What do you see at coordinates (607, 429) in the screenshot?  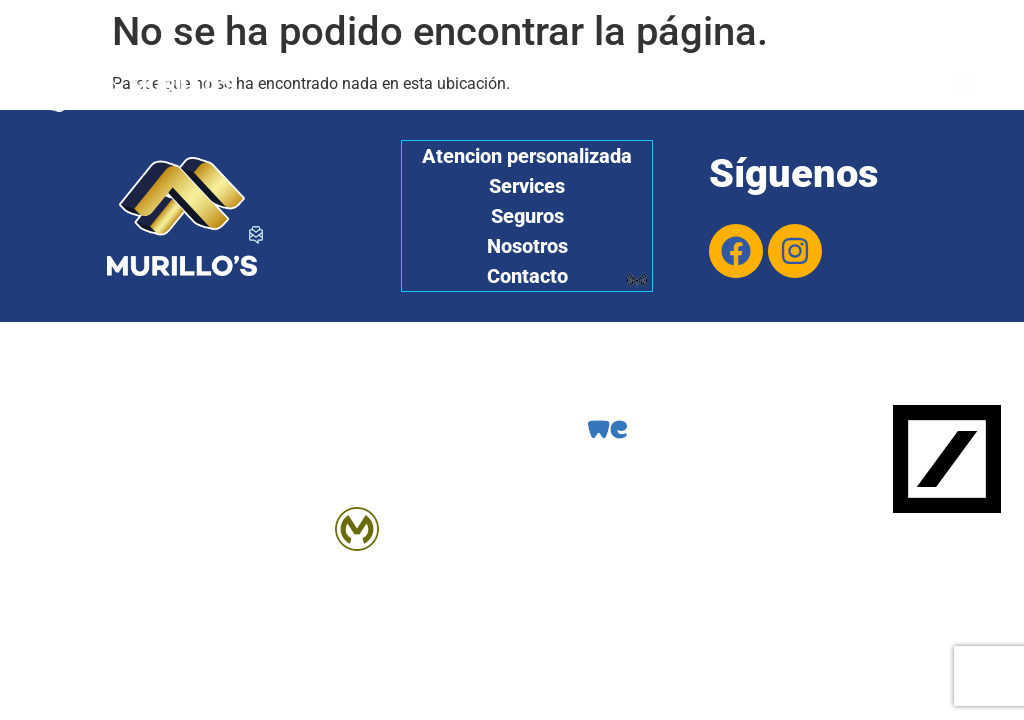 I see `open wetransfer file sharing service` at bounding box center [607, 429].